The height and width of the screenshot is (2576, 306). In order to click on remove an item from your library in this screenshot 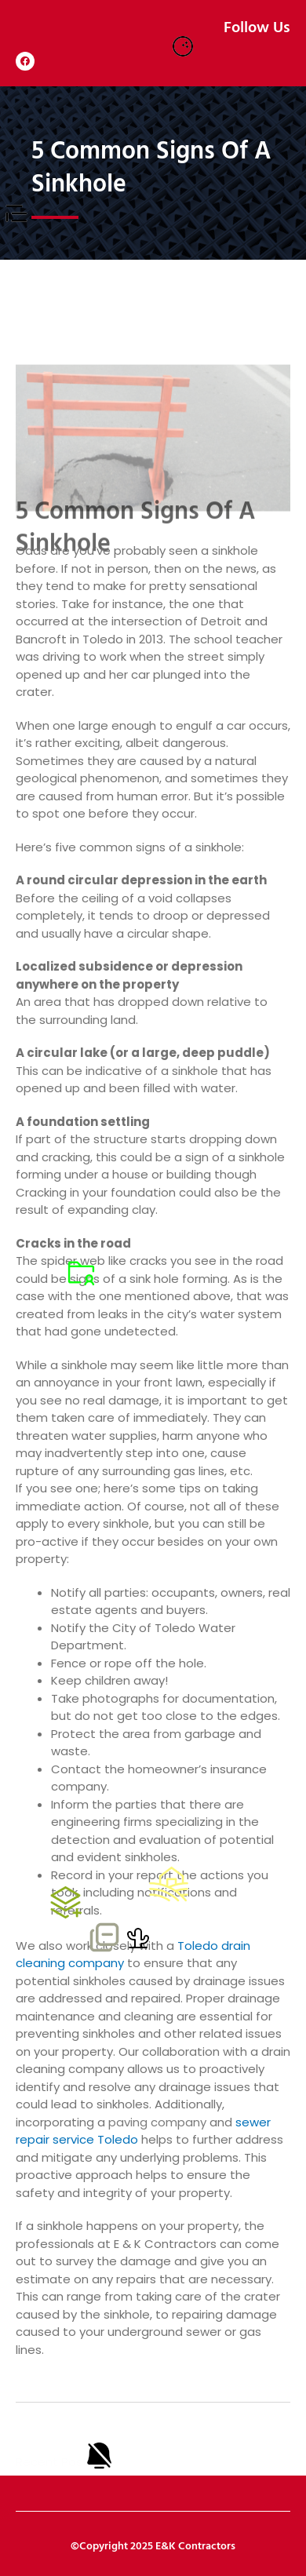, I will do `click(104, 1937)`.